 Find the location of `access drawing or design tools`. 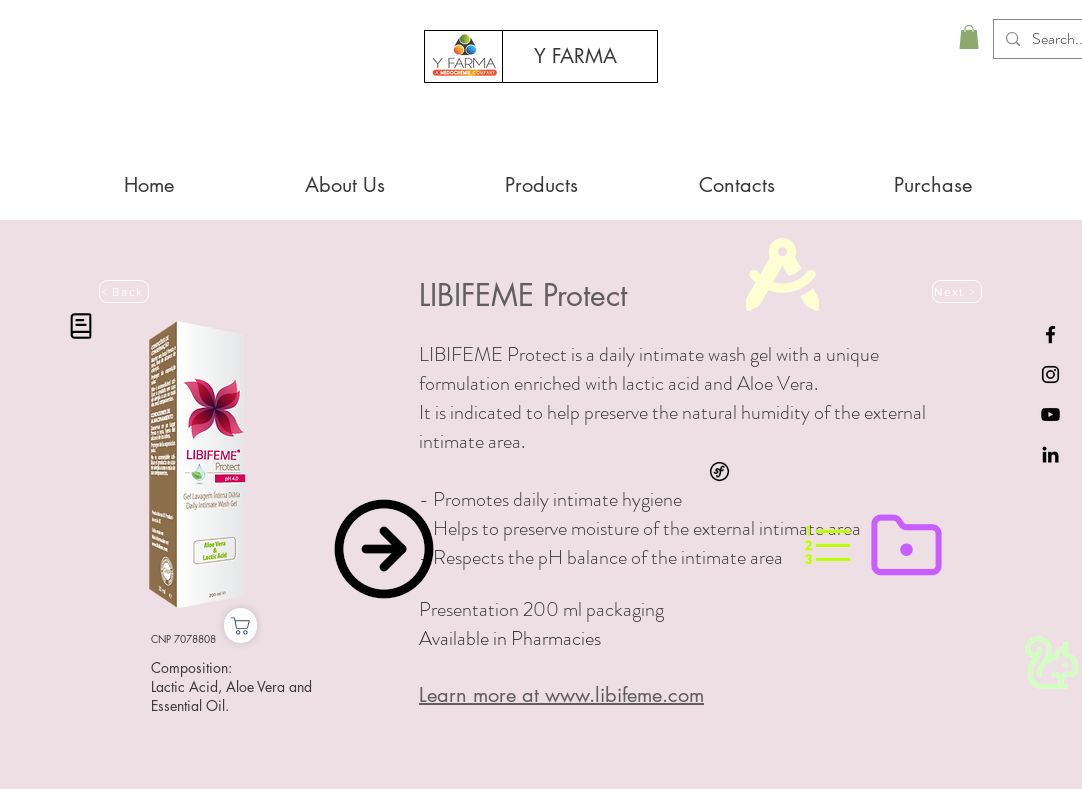

access drawing or design tools is located at coordinates (782, 274).